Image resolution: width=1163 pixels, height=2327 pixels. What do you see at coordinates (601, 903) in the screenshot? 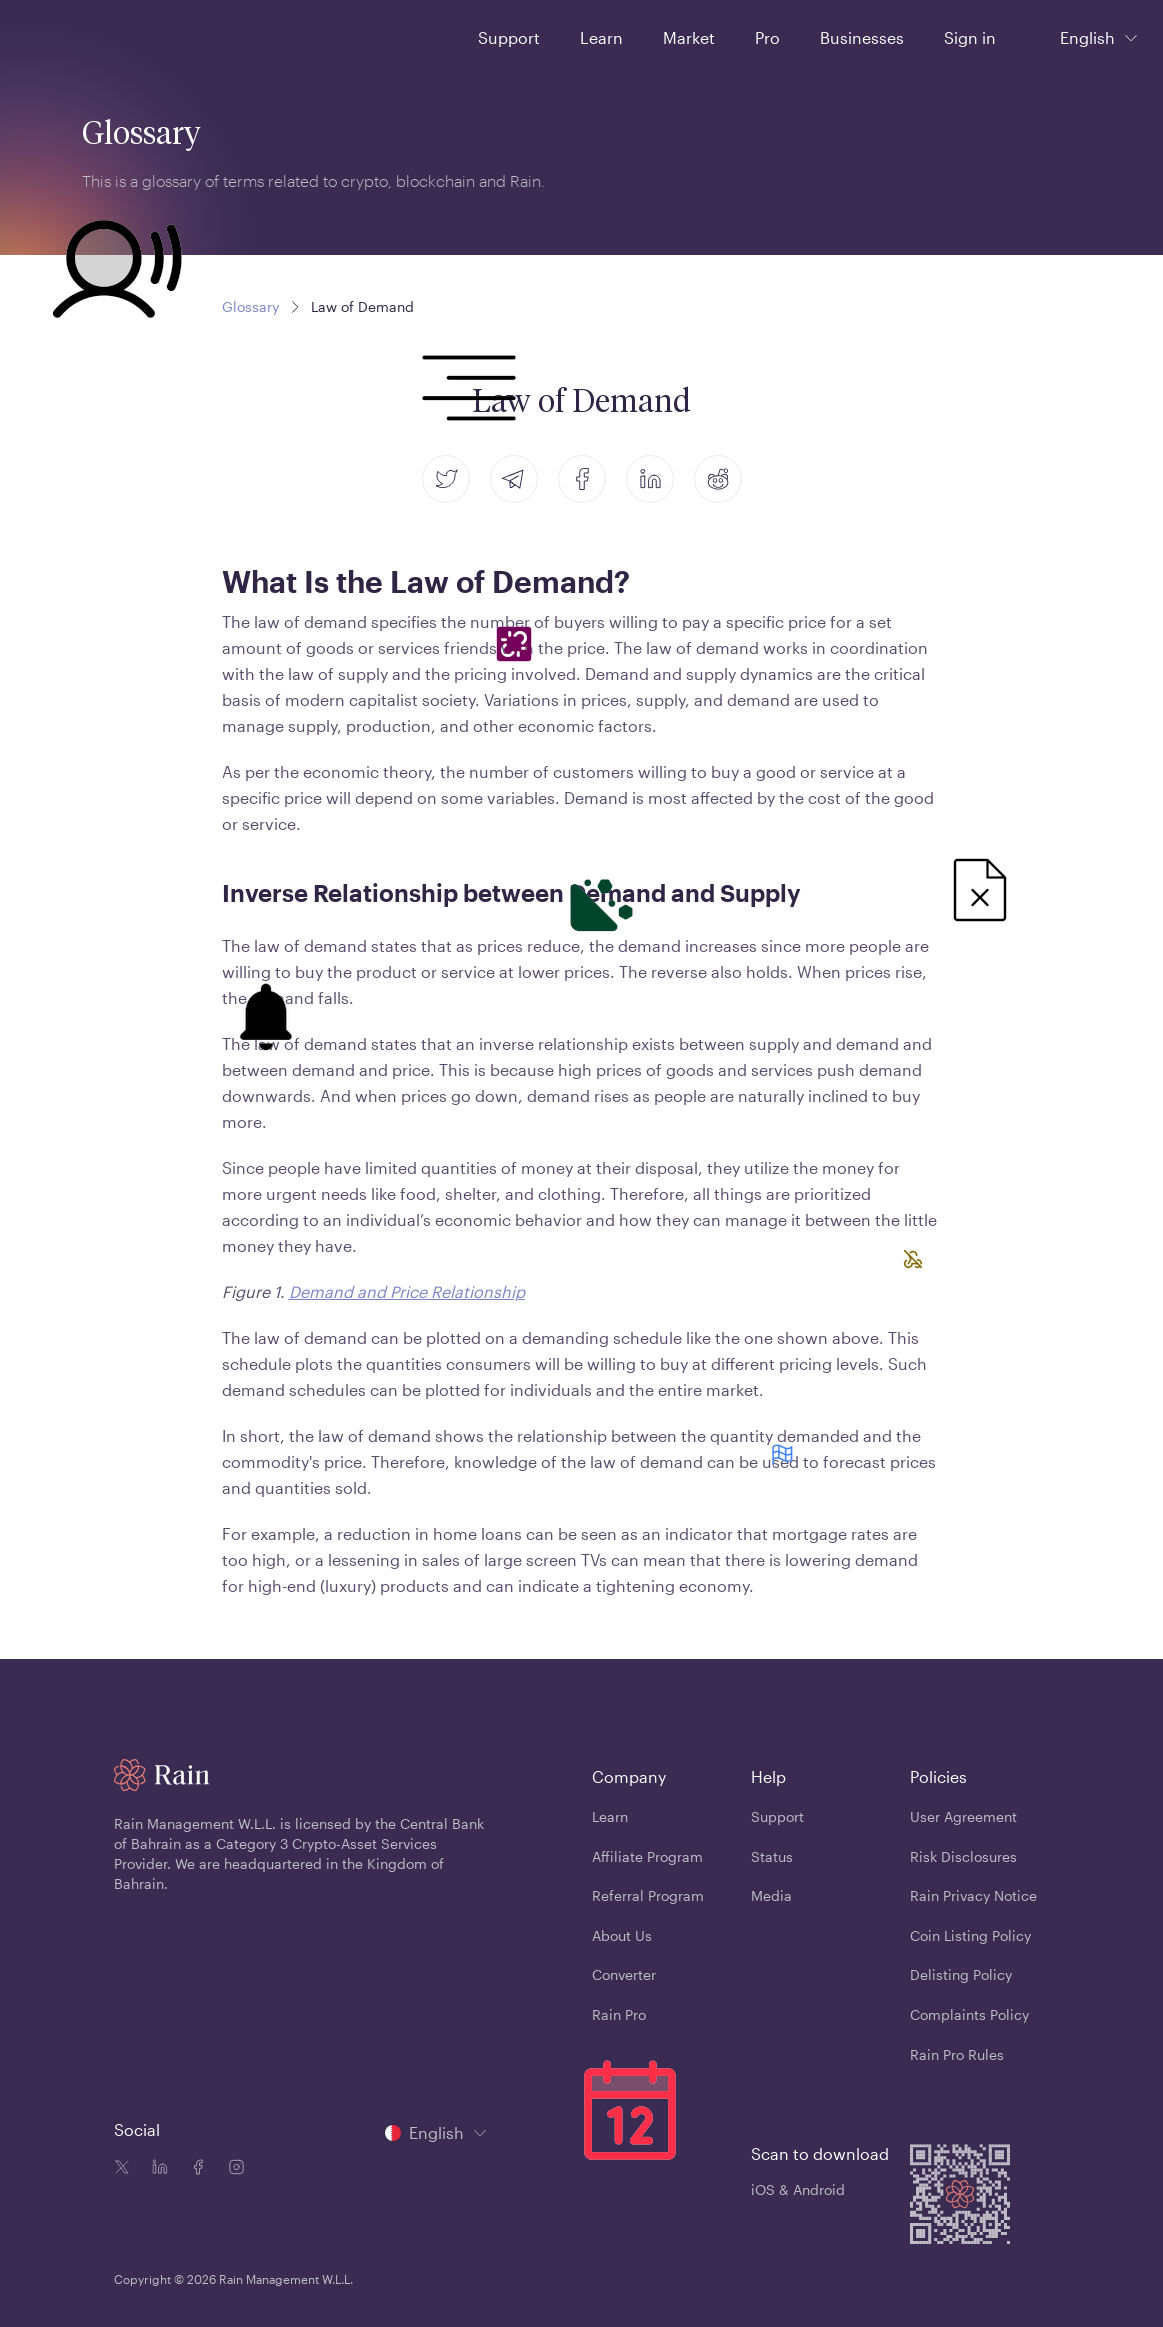
I see `indicates rockslide or landslide hazard warning` at bounding box center [601, 903].